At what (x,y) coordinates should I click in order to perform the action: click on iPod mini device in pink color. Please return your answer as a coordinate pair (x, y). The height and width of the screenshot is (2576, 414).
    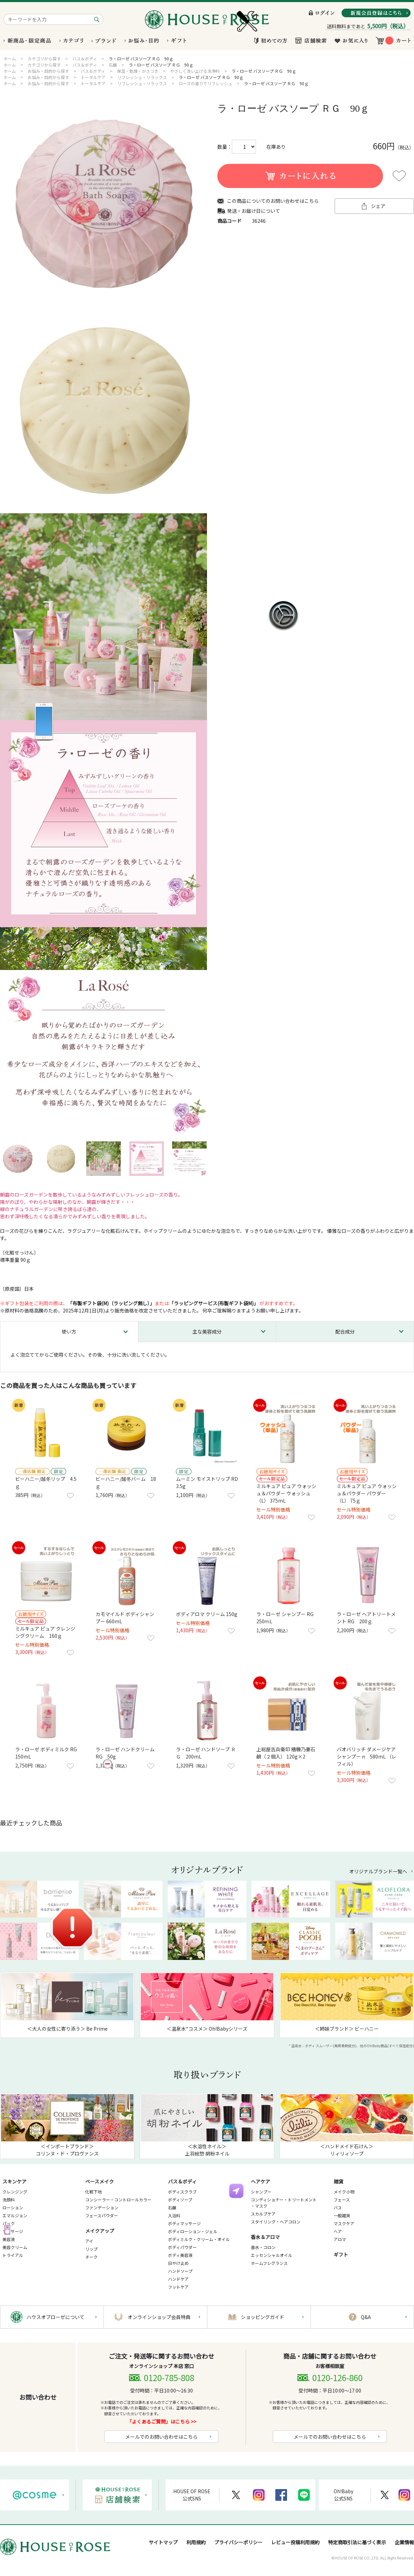
    Looking at the image, I should click on (7, 2230).